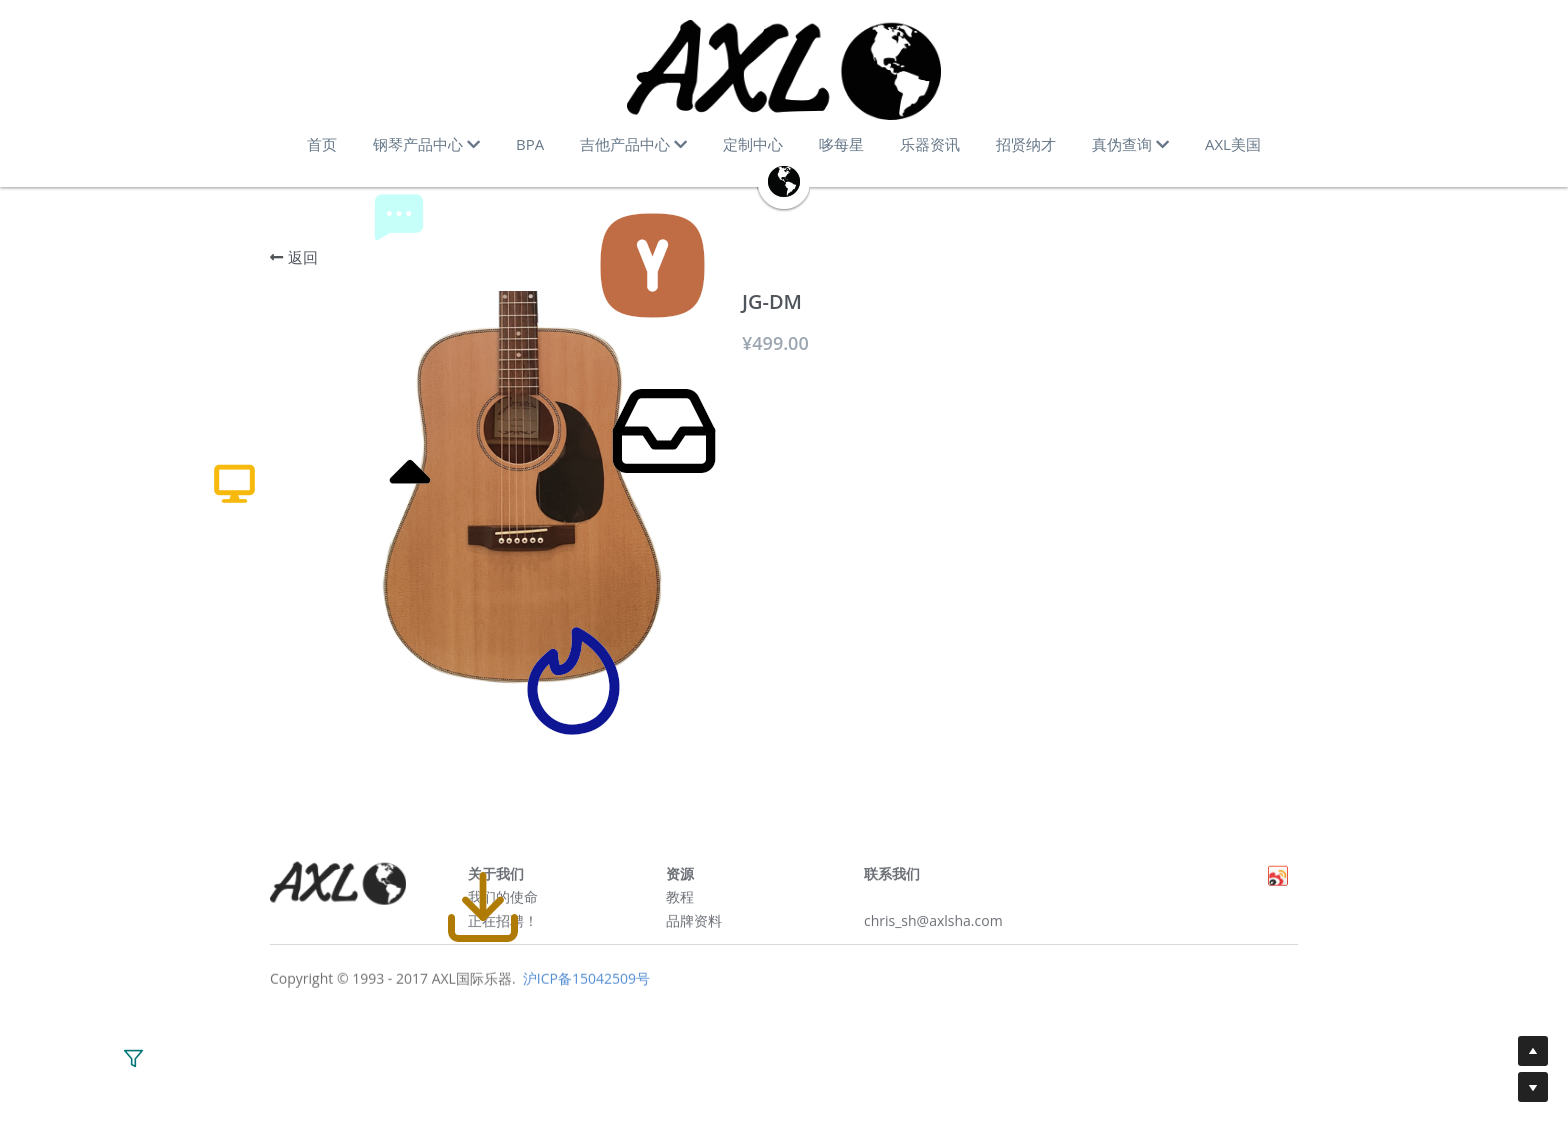 This screenshot has width=1568, height=1122. I want to click on open messaging or chat, so click(399, 216).